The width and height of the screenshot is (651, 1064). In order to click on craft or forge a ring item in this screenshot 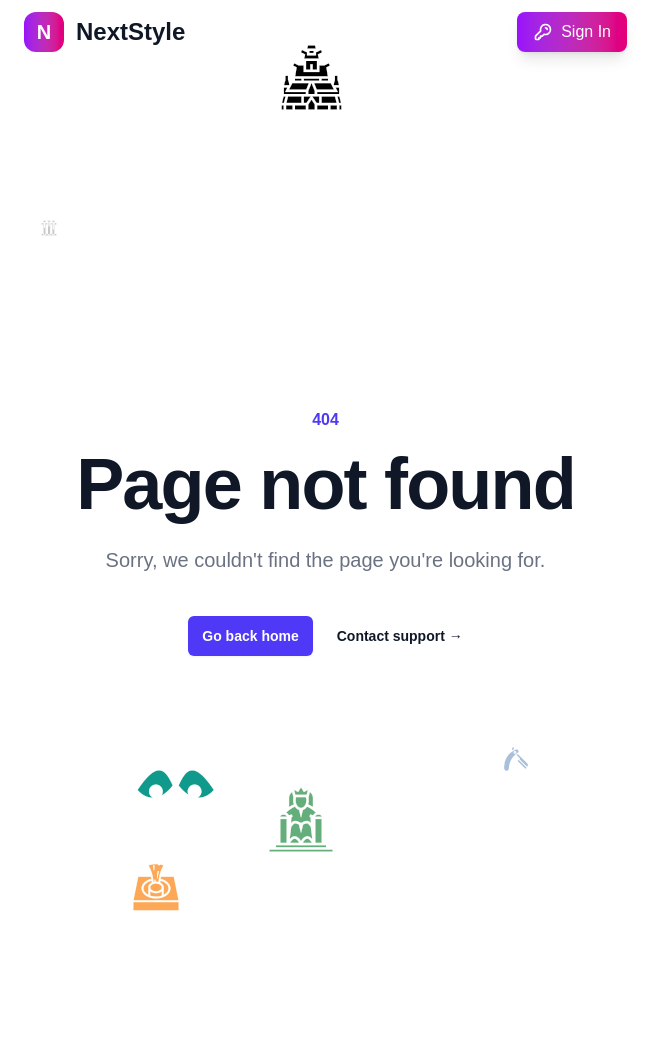, I will do `click(156, 886)`.